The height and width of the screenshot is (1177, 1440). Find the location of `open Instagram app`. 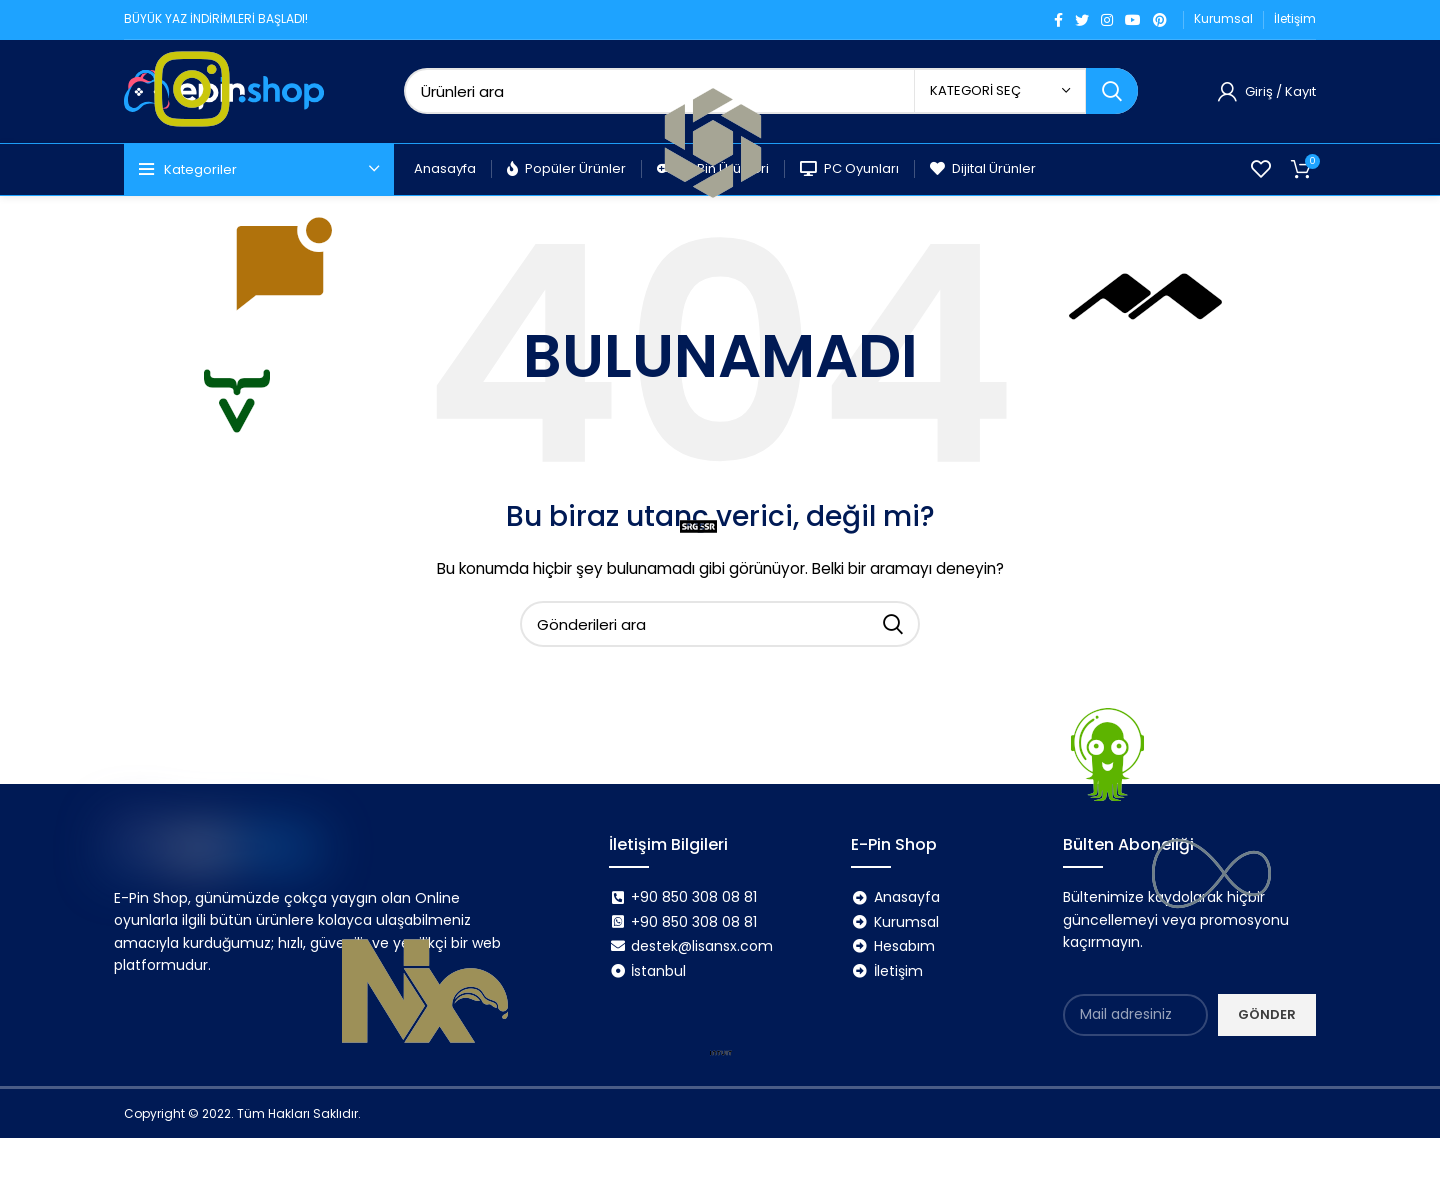

open Instagram app is located at coordinates (192, 89).